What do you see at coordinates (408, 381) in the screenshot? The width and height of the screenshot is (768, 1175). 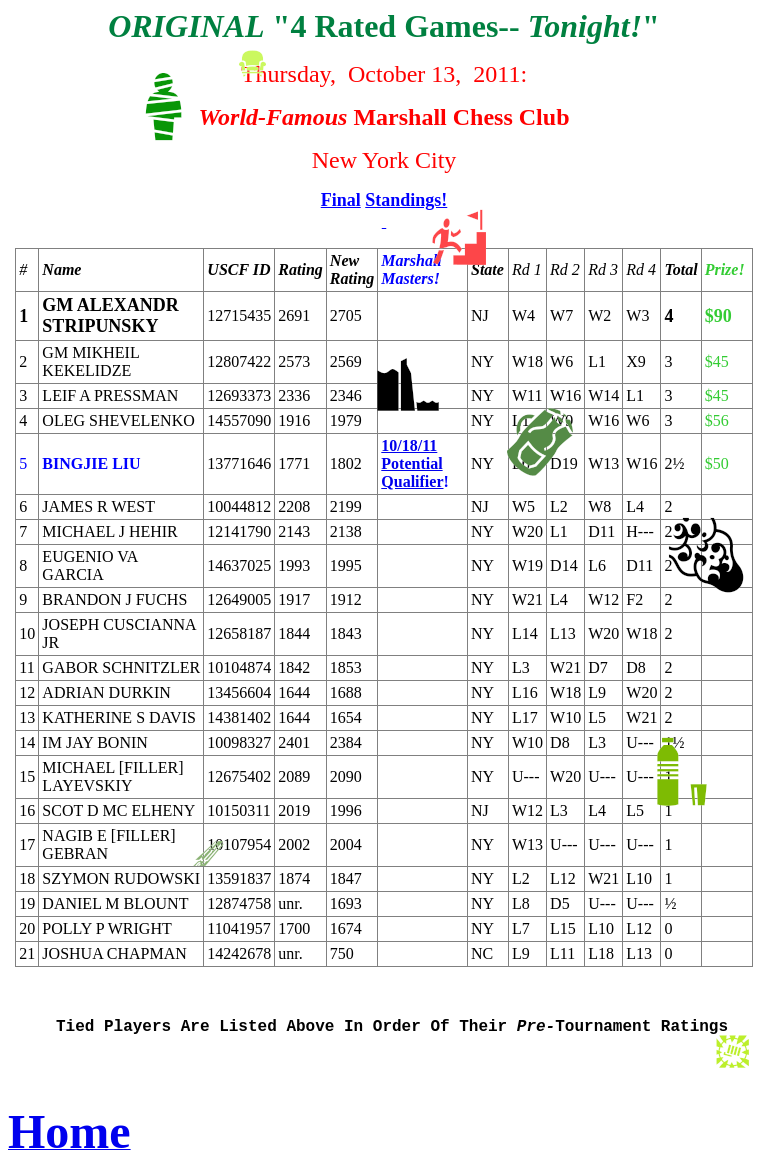 I see `dam or hydroelectric structure in a game interface` at bounding box center [408, 381].